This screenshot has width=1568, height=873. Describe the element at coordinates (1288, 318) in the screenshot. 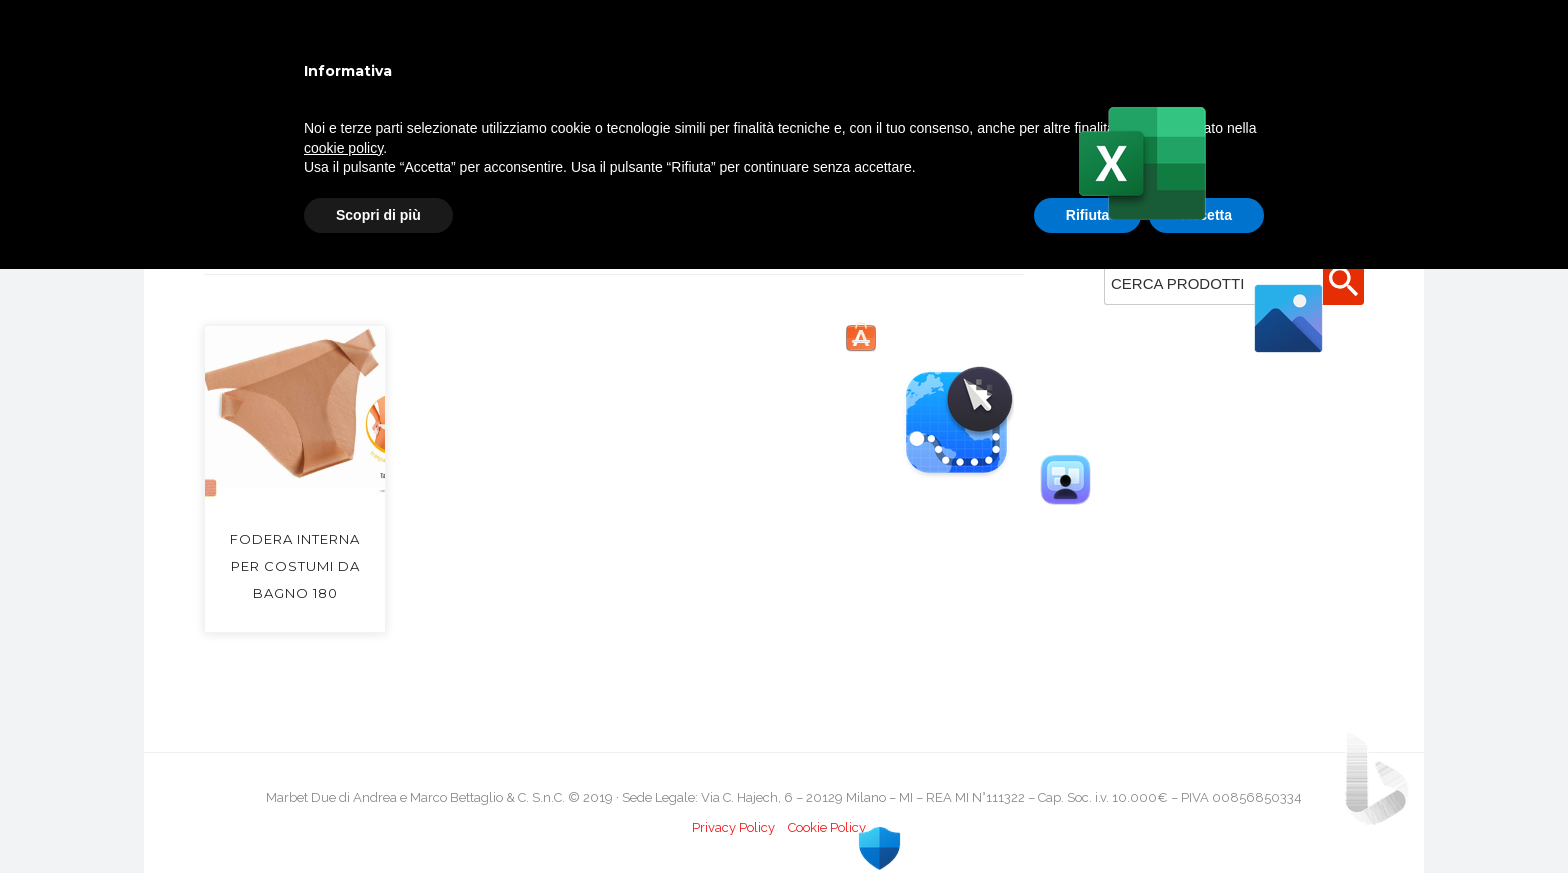

I see `open the windows photos app` at that location.